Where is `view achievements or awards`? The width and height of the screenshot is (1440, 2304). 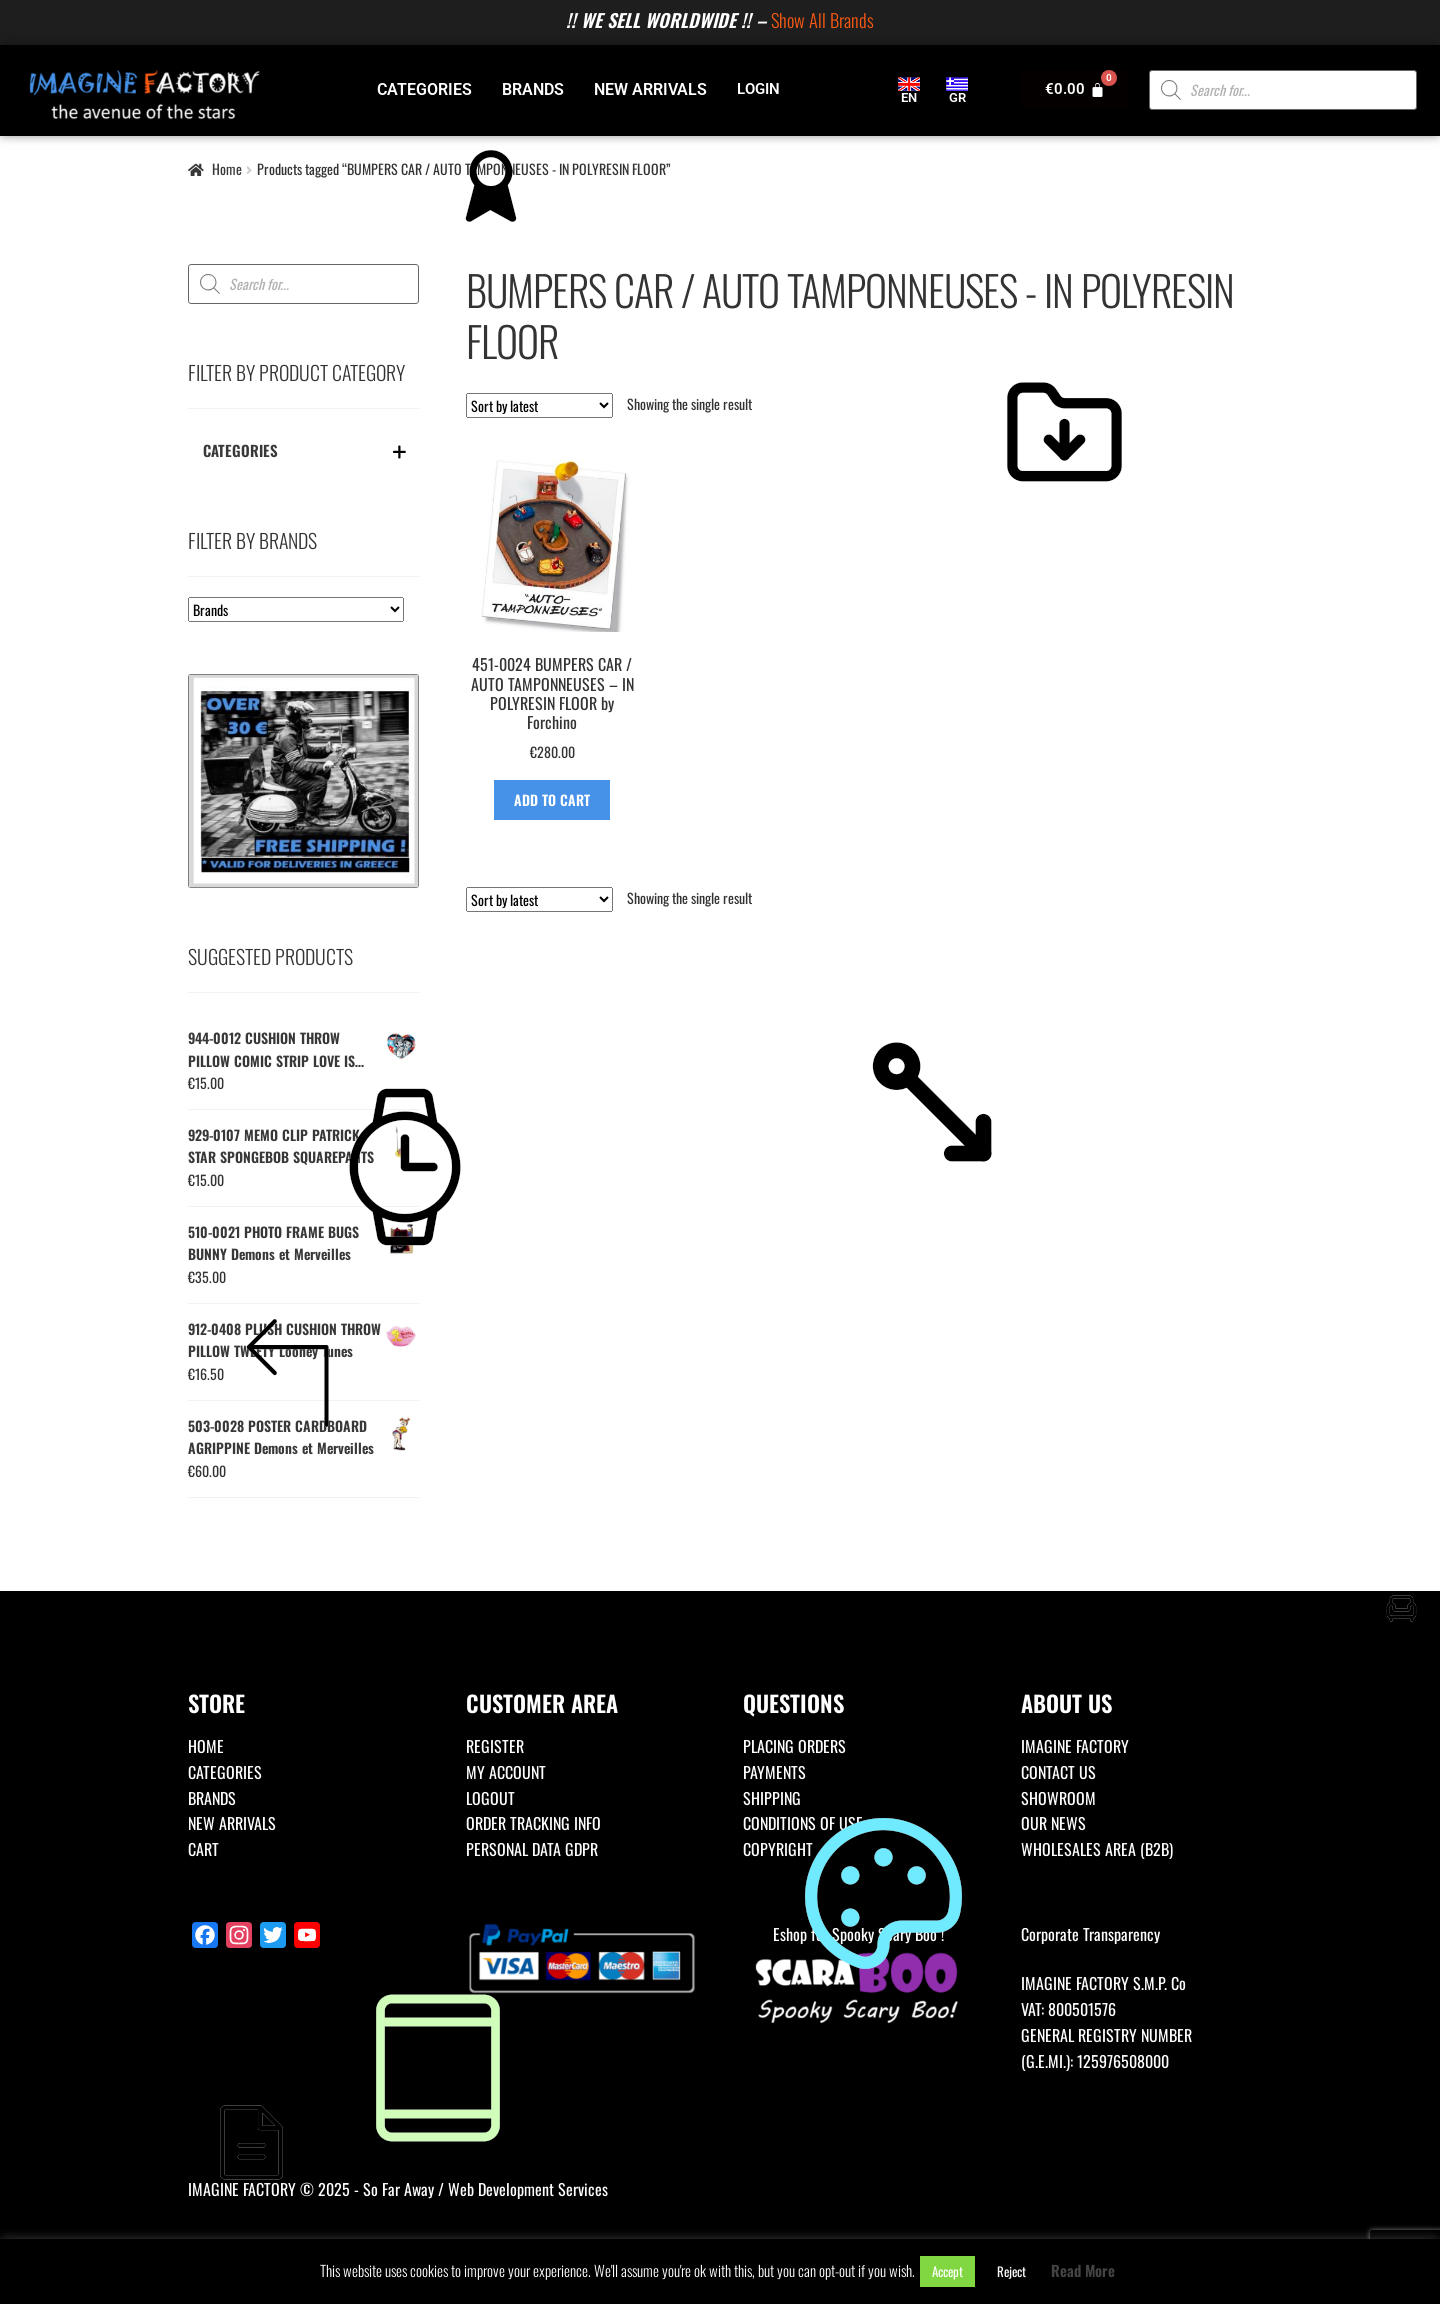 view achievements or awards is located at coordinates (491, 186).